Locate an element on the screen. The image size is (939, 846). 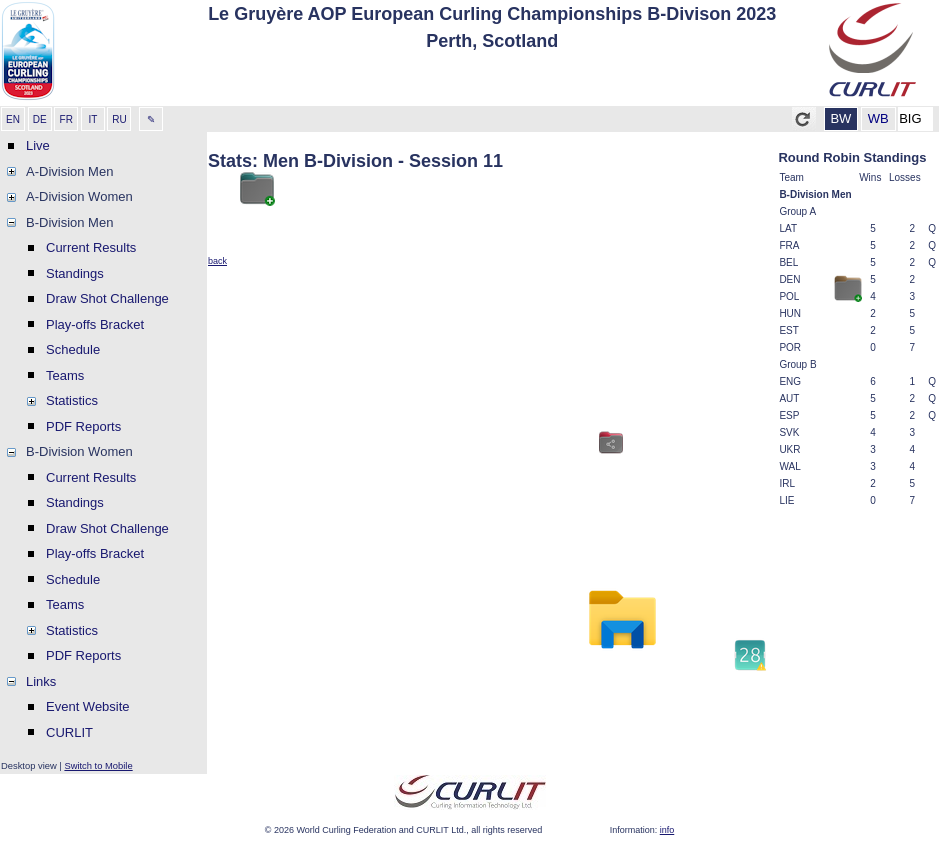
open your public shared folder is located at coordinates (611, 442).